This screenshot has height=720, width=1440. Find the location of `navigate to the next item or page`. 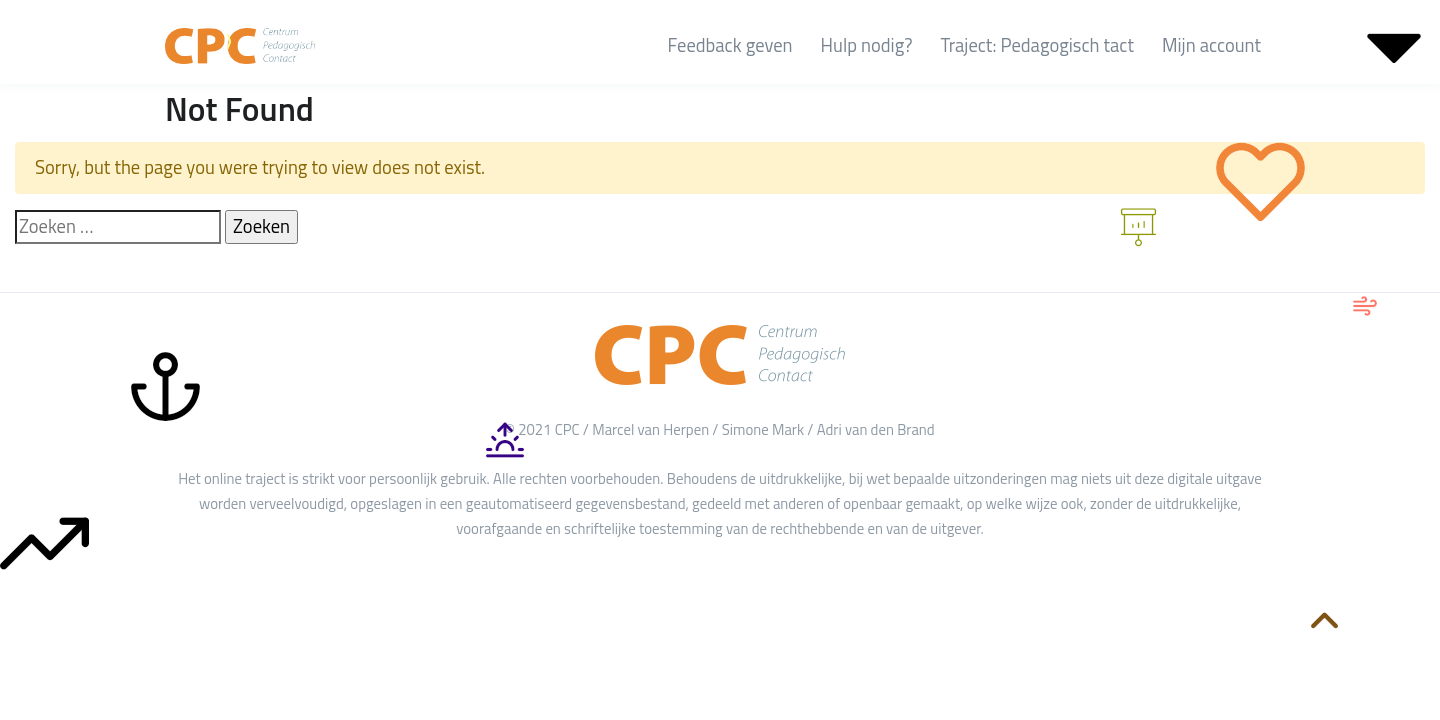

navigate to the next item or page is located at coordinates (228, 41).